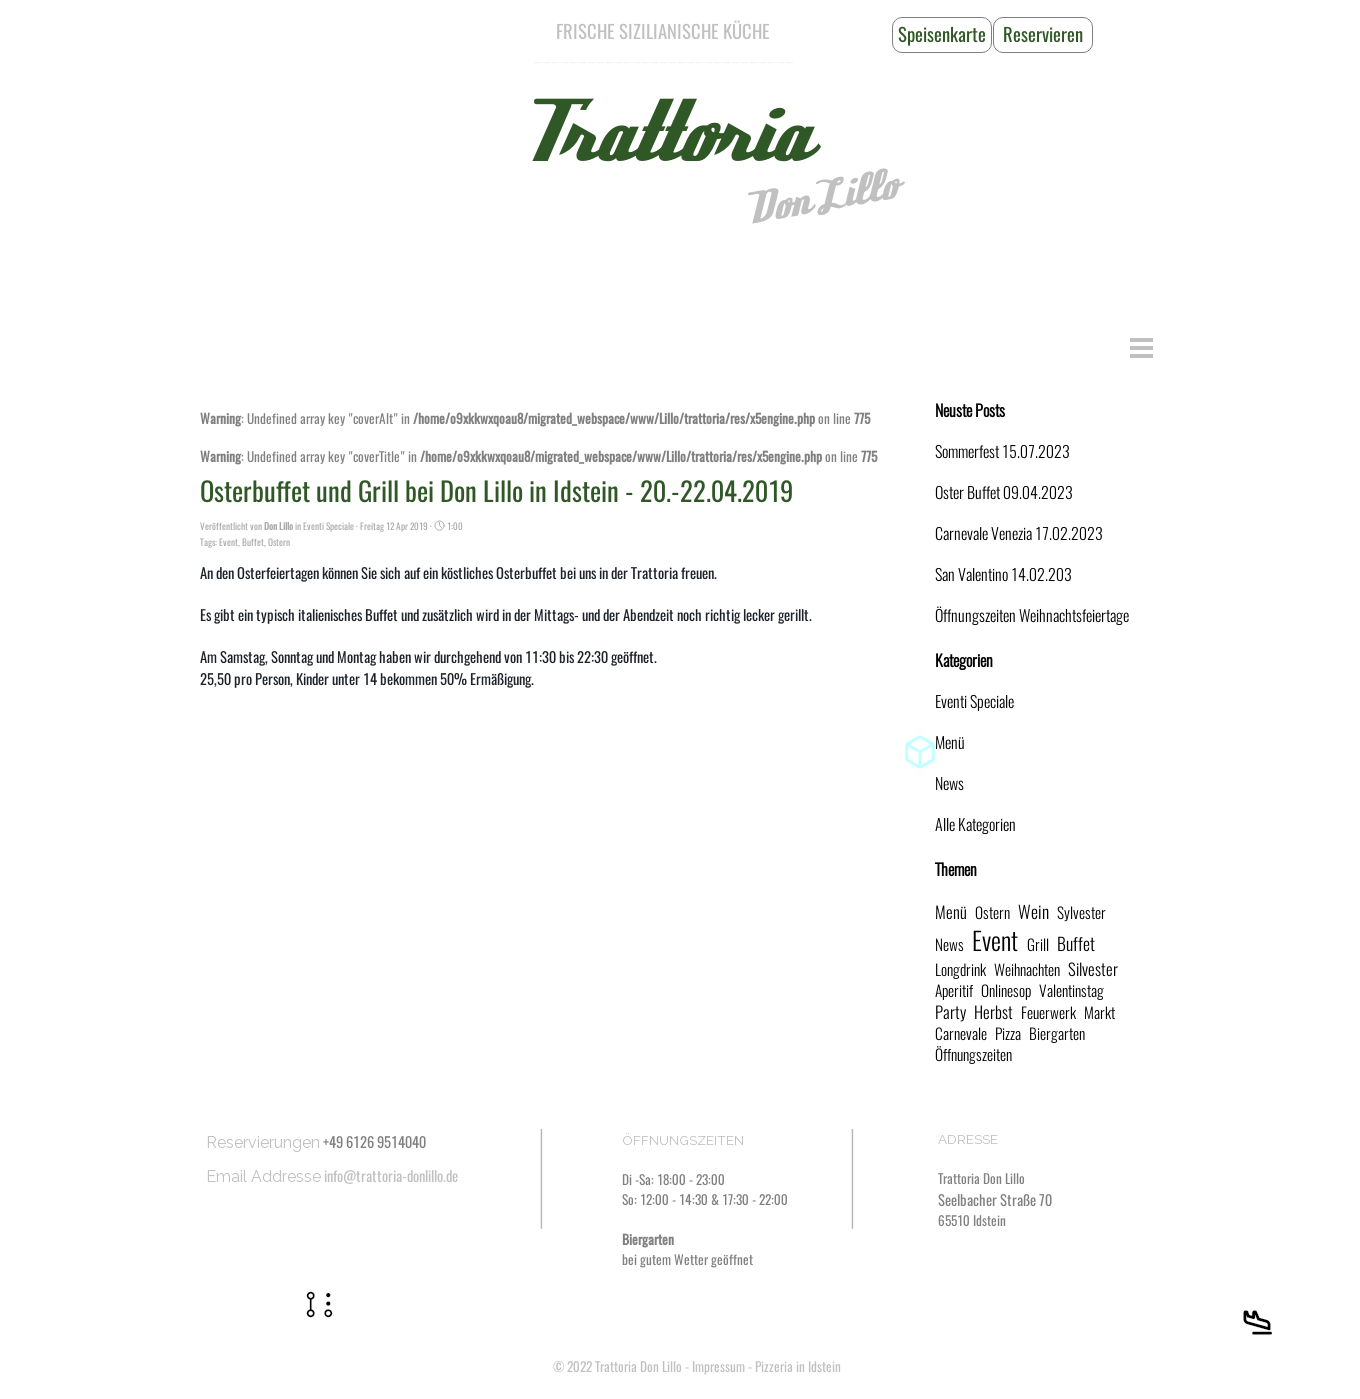 This screenshot has height=1399, width=1360. What do you see at coordinates (319, 1304) in the screenshot?
I see `create a draft pull request` at bounding box center [319, 1304].